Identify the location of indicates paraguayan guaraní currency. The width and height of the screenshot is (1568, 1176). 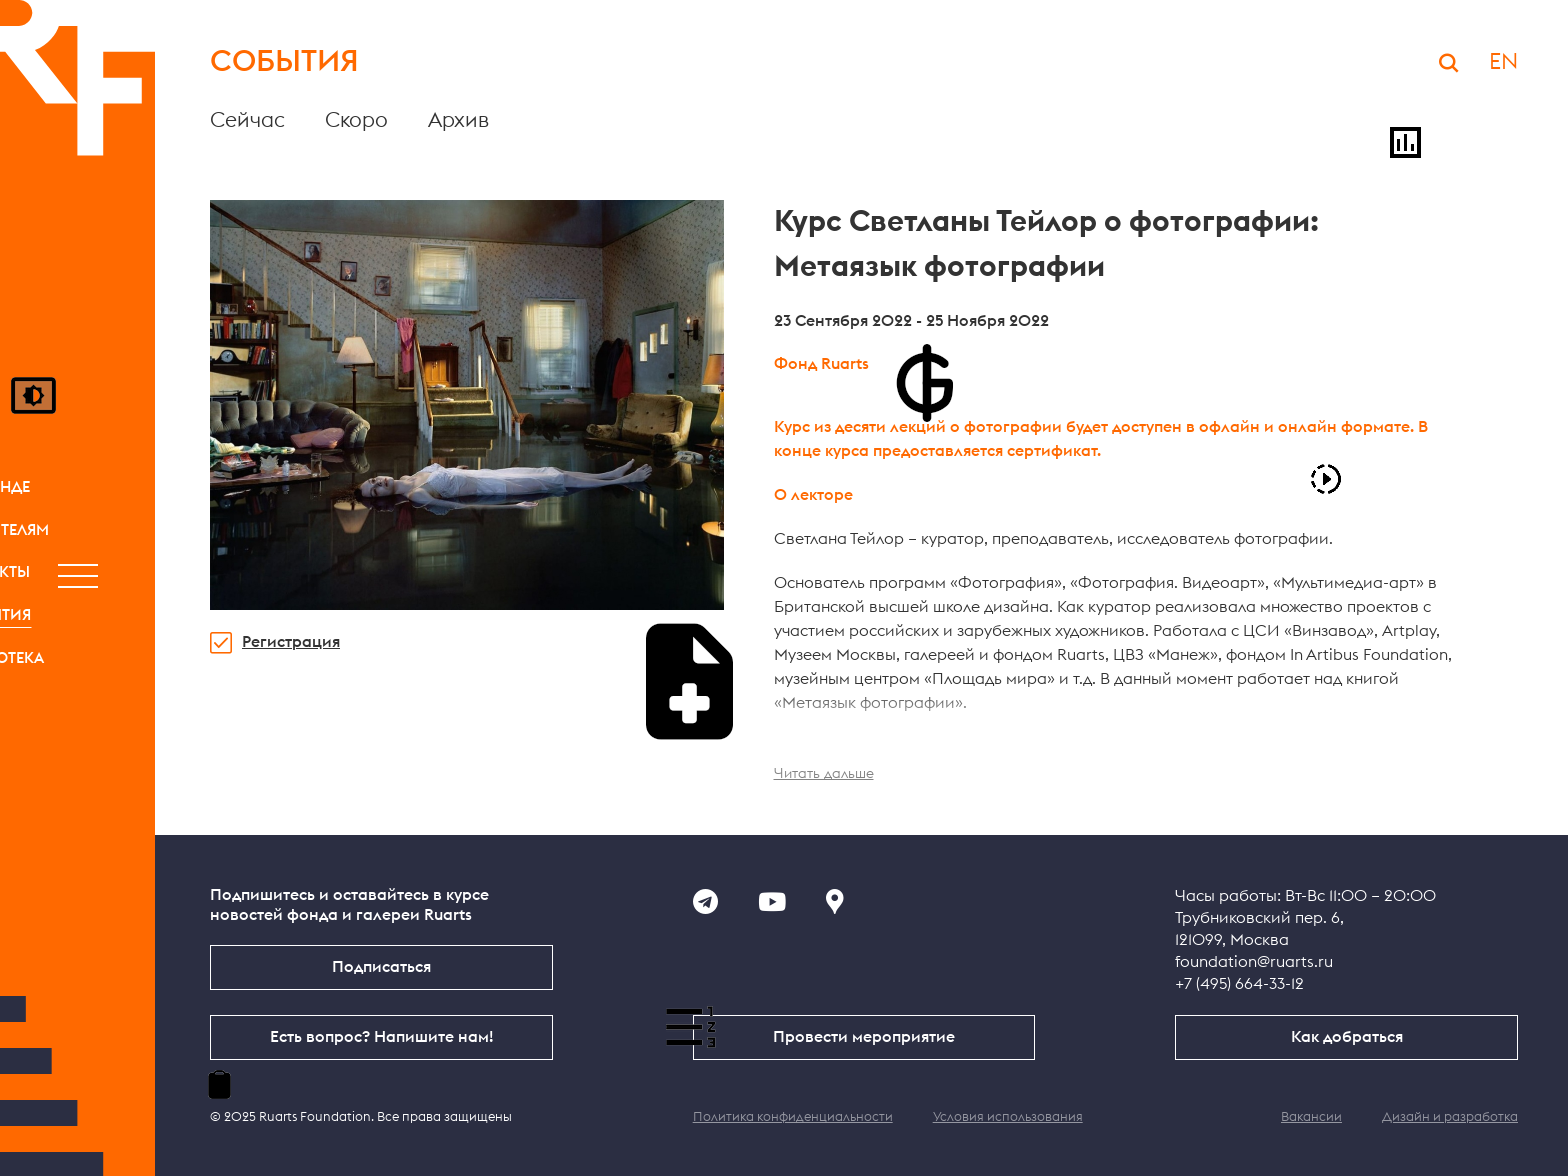
(927, 383).